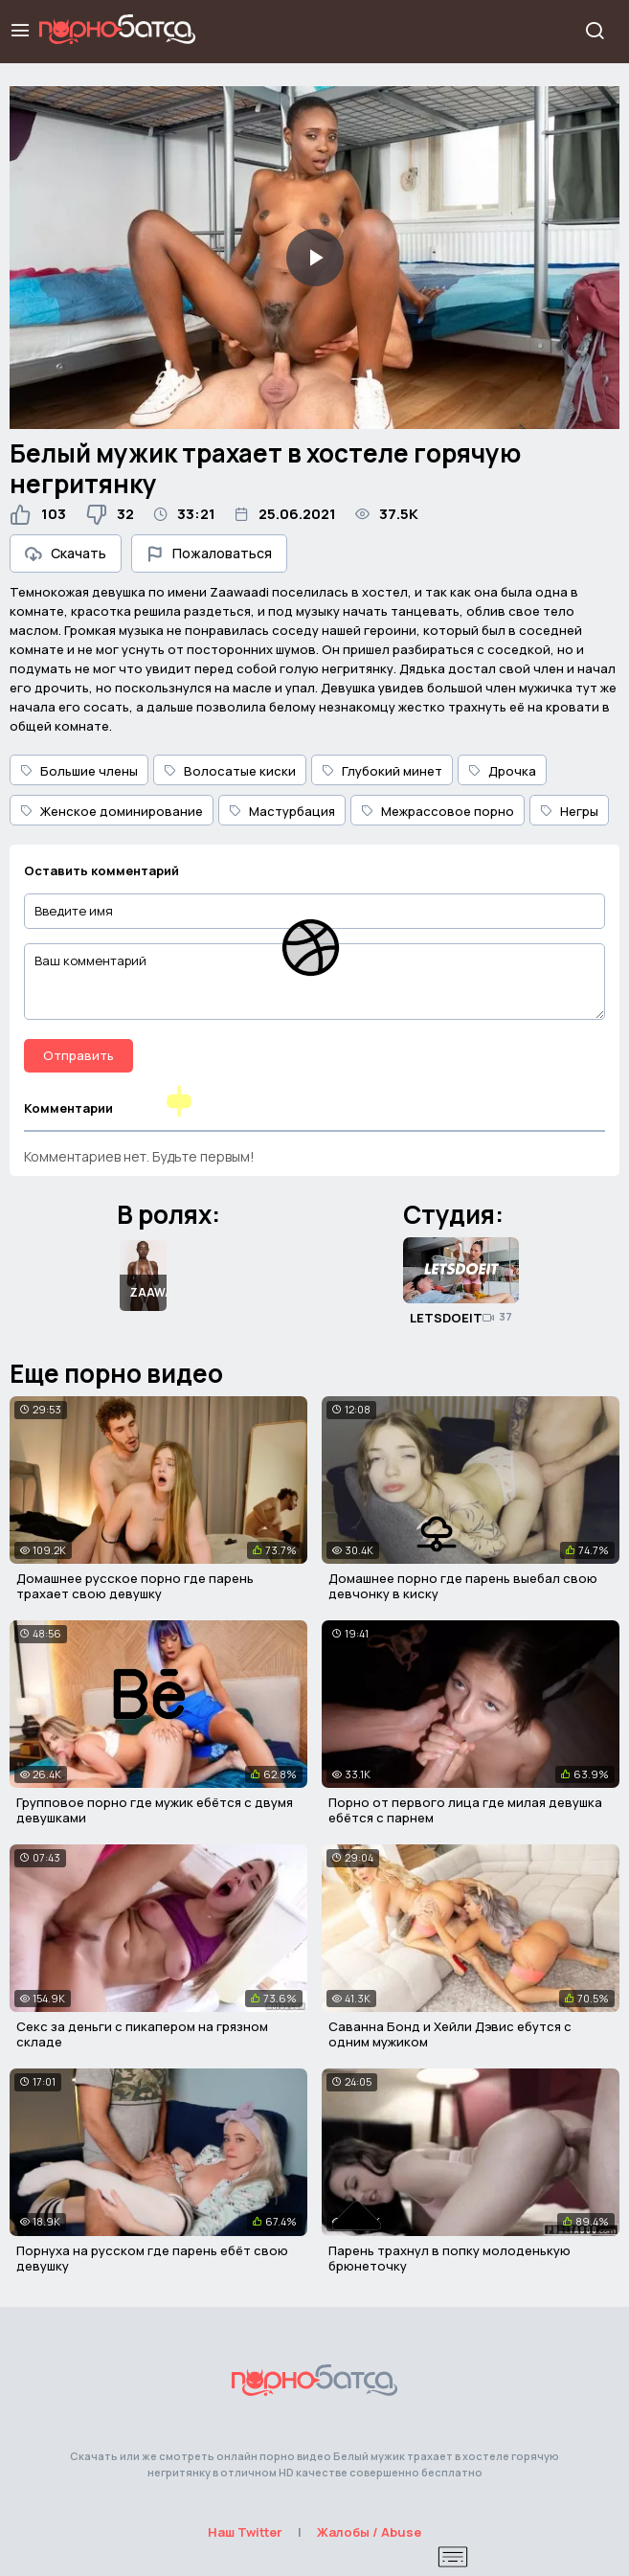 The width and height of the screenshot is (629, 2576). Describe the element at coordinates (453, 2557) in the screenshot. I see `open on-screen keyboard` at that location.